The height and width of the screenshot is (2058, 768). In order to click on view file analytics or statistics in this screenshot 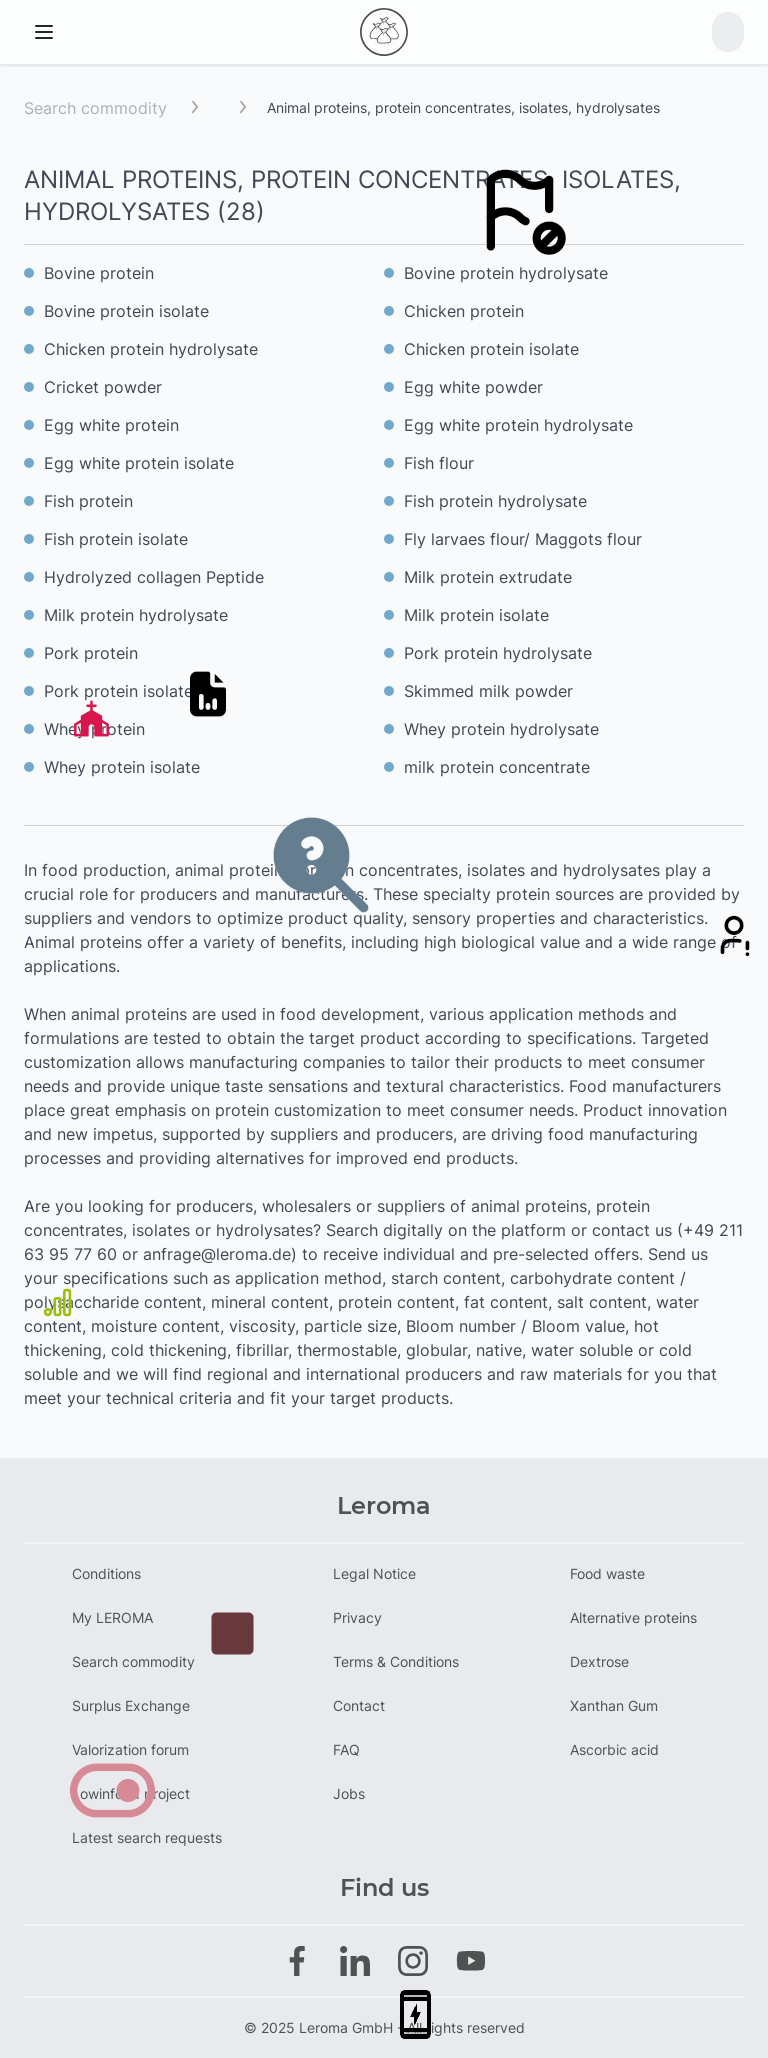, I will do `click(208, 694)`.